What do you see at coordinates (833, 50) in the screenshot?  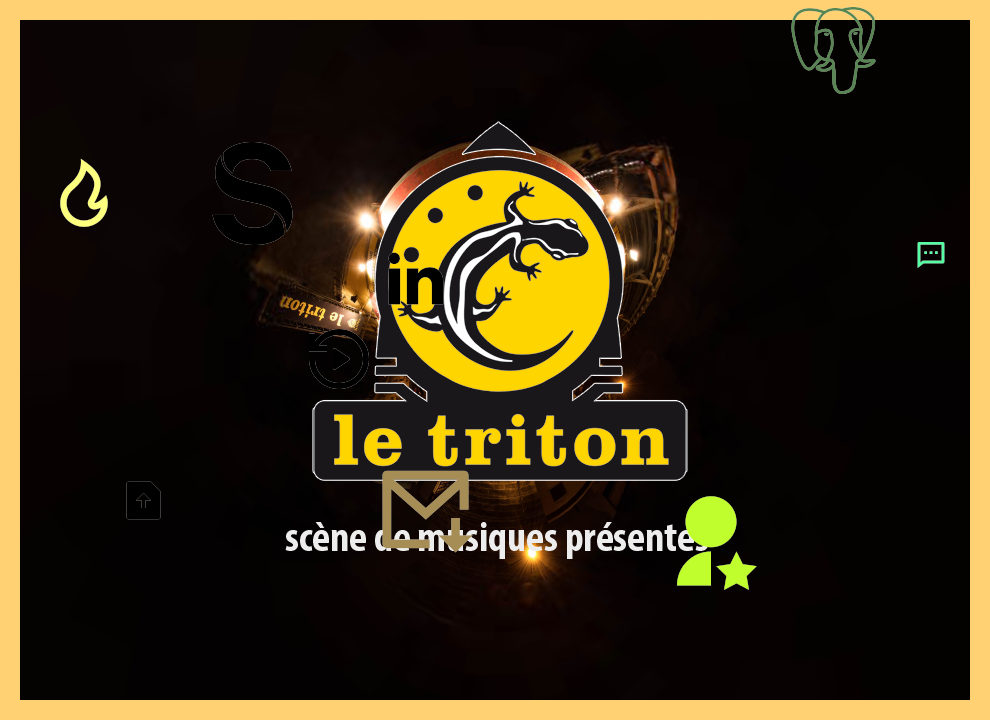 I see `PostgreSQL database logo` at bounding box center [833, 50].